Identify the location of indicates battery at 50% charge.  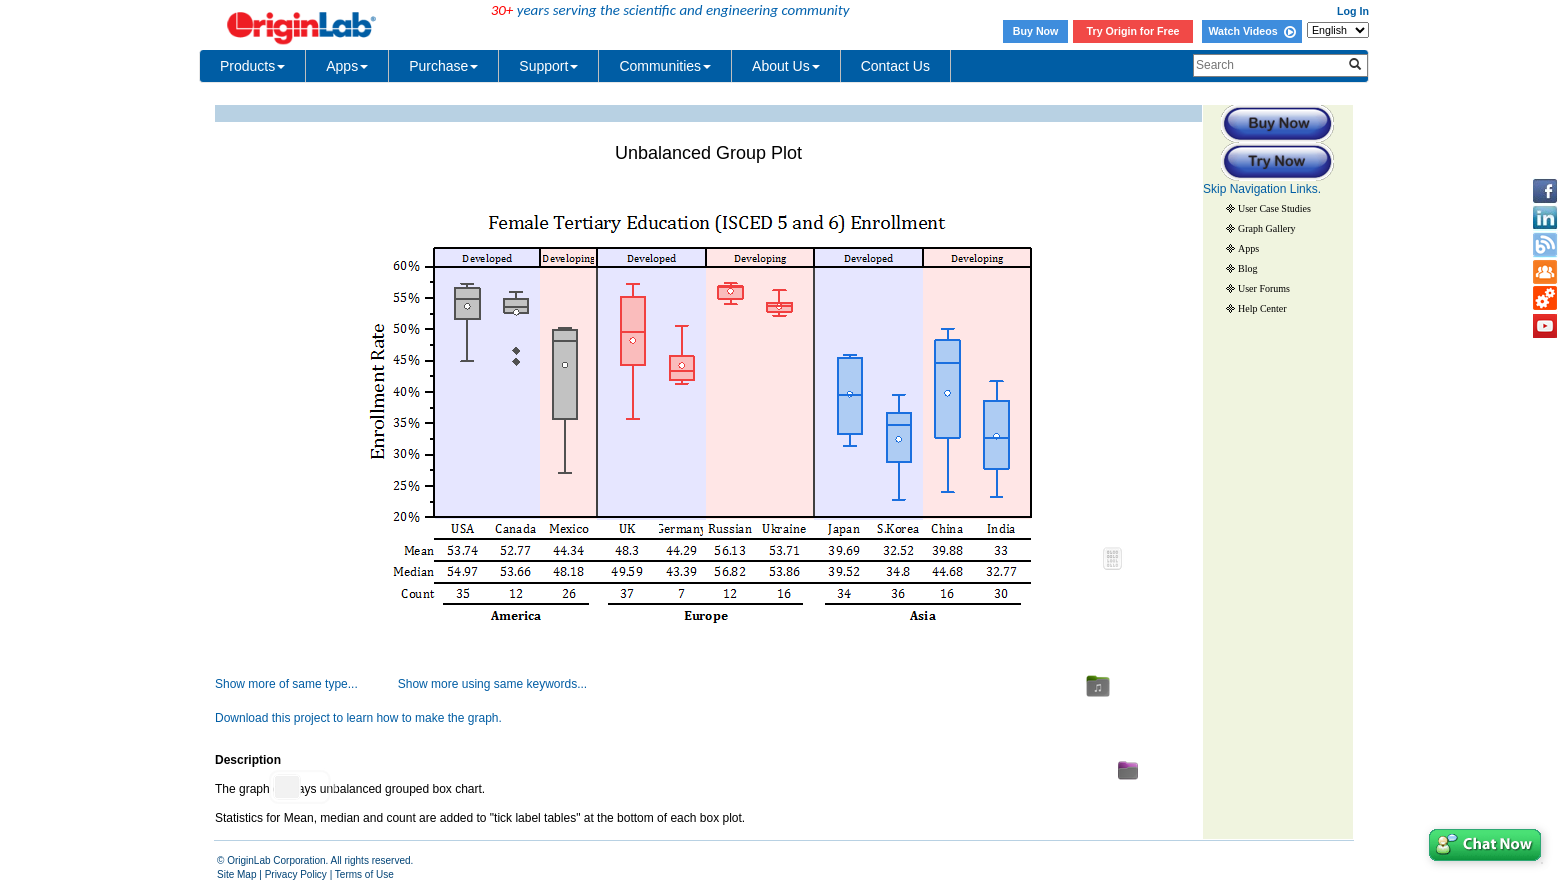
(303, 787).